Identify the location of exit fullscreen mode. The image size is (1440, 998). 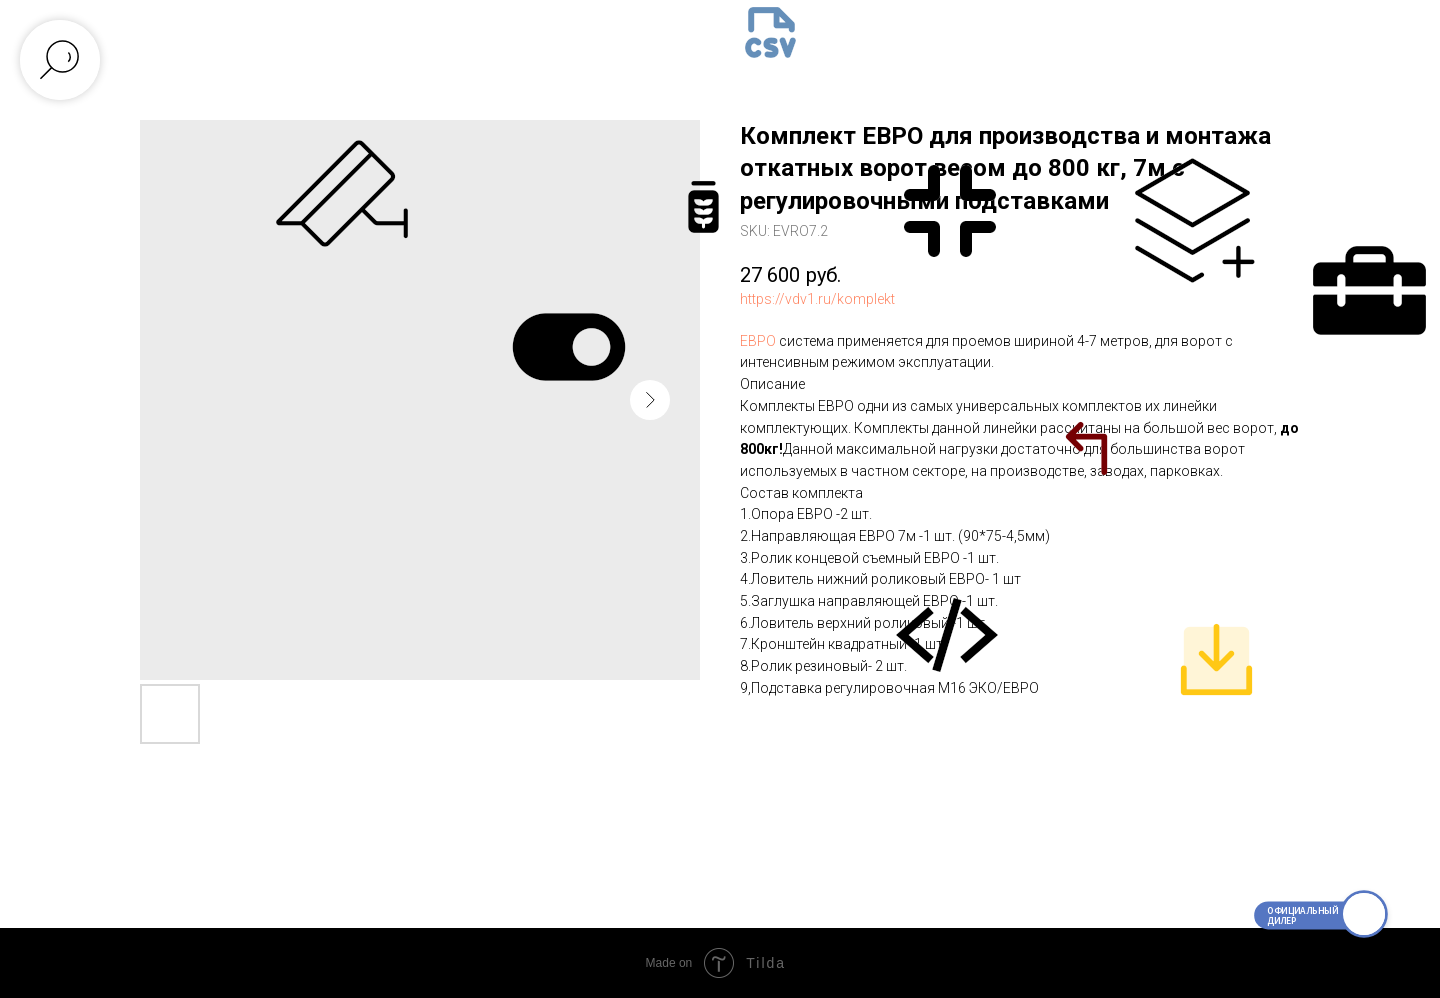
(950, 211).